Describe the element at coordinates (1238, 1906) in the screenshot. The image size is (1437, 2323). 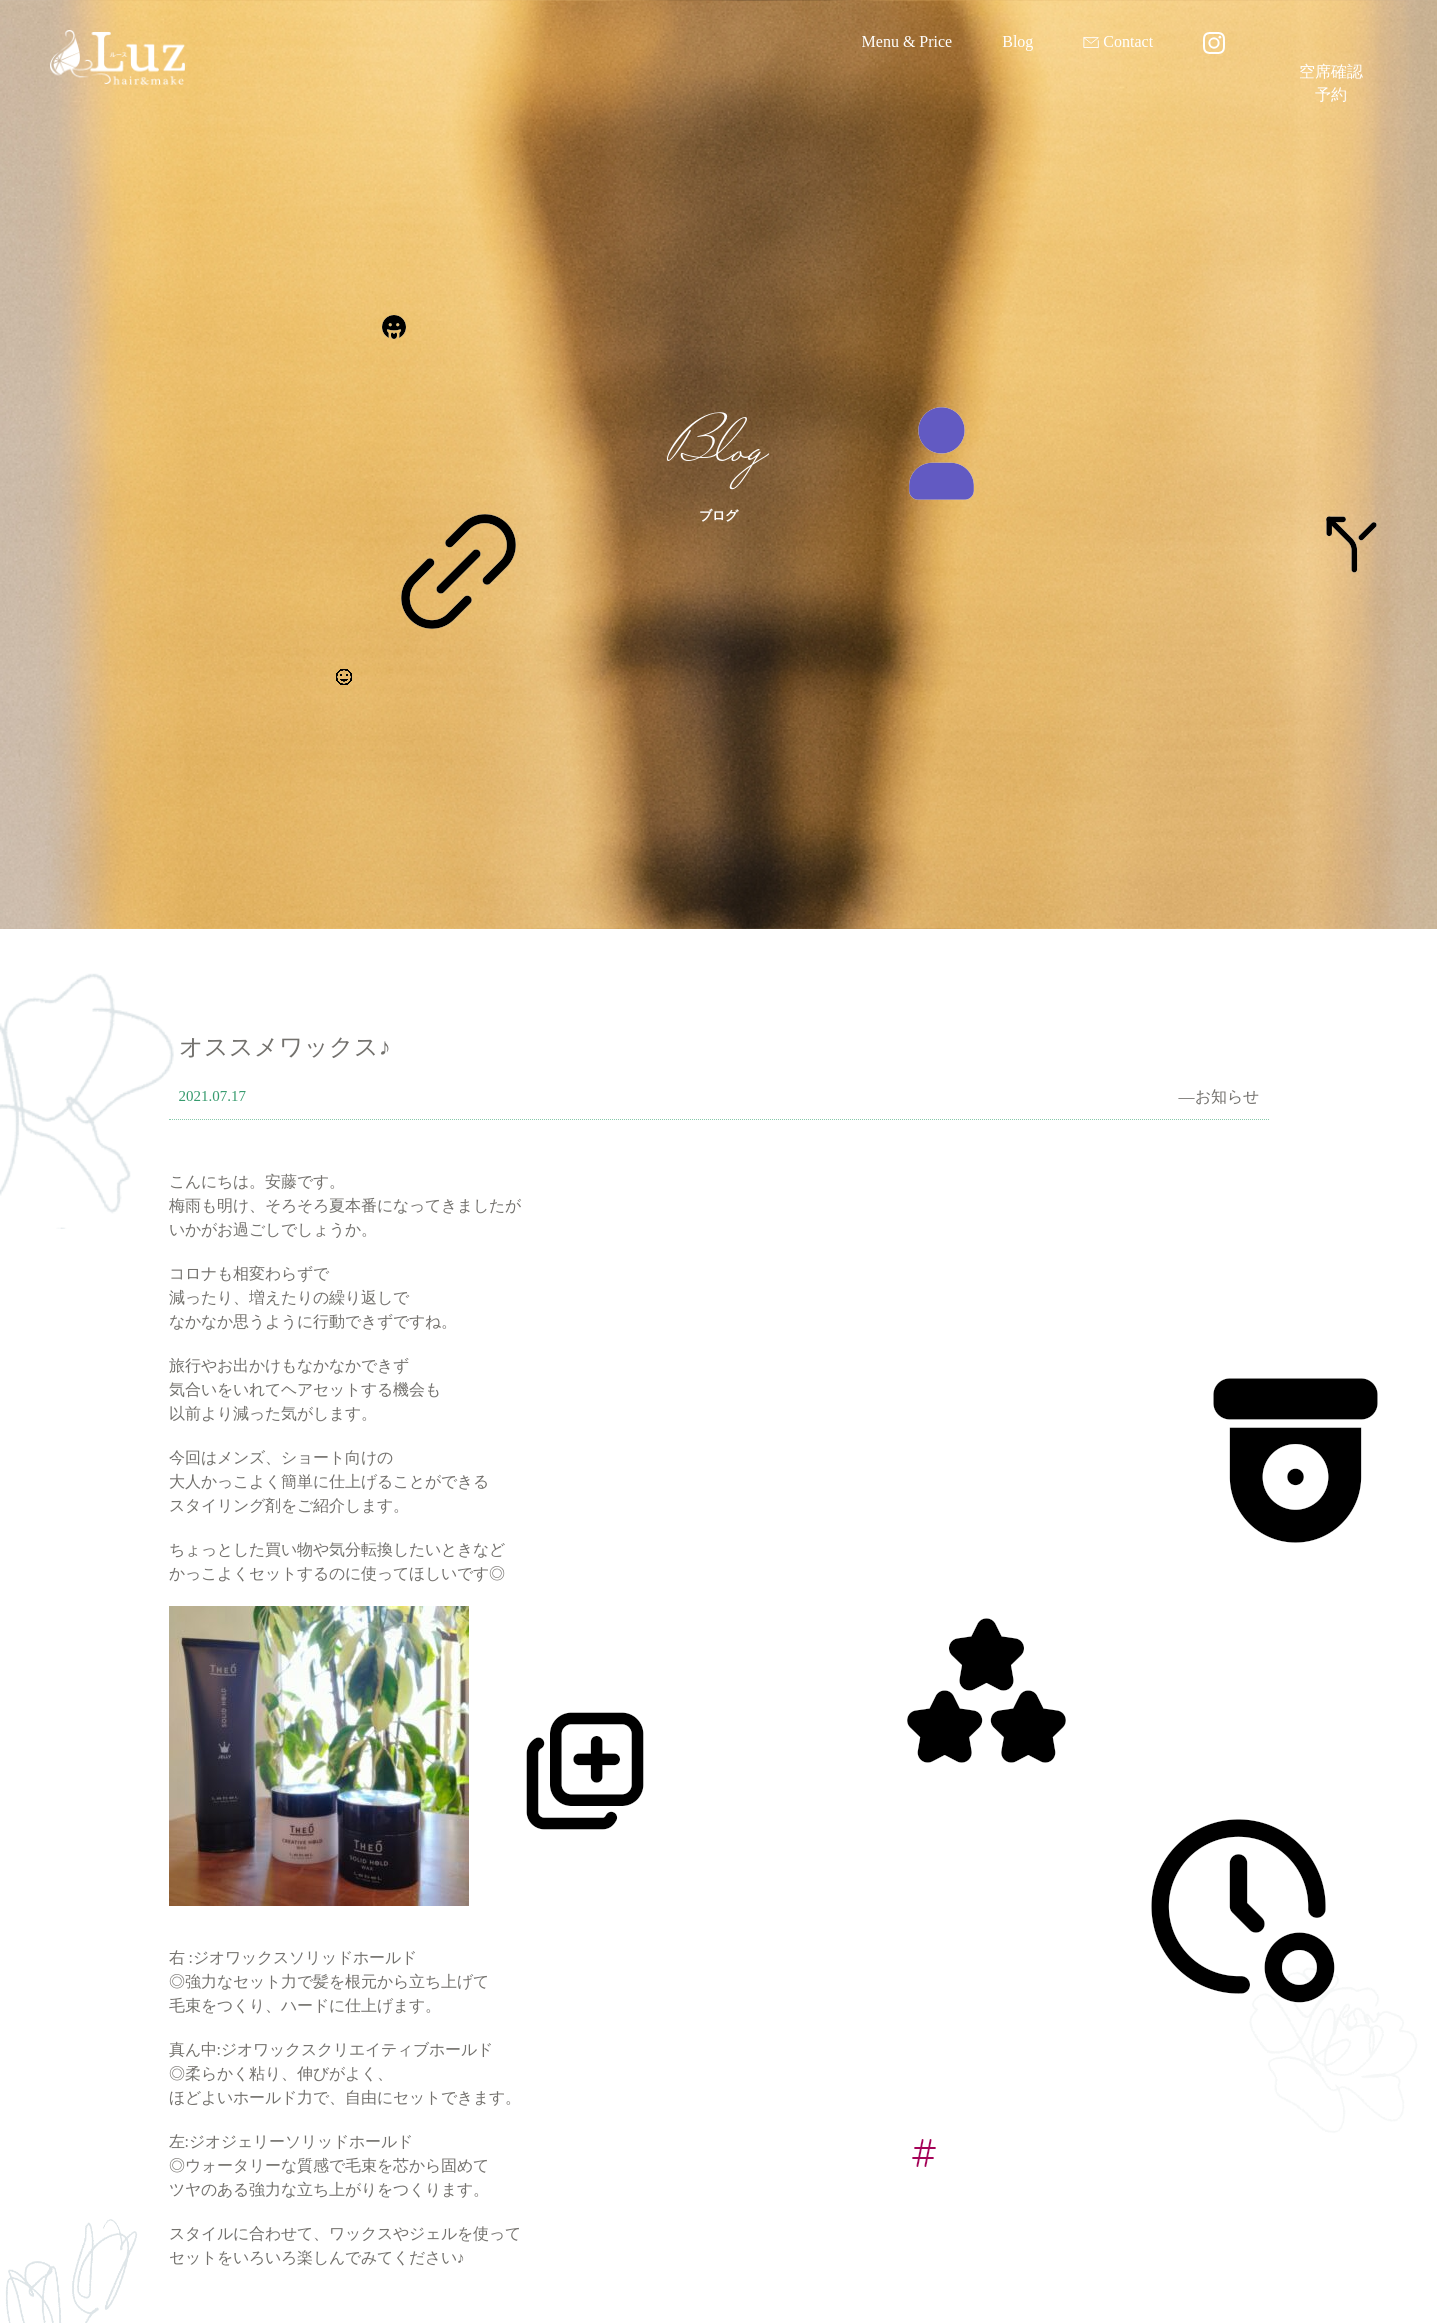
I see `start recording time or duration` at that location.